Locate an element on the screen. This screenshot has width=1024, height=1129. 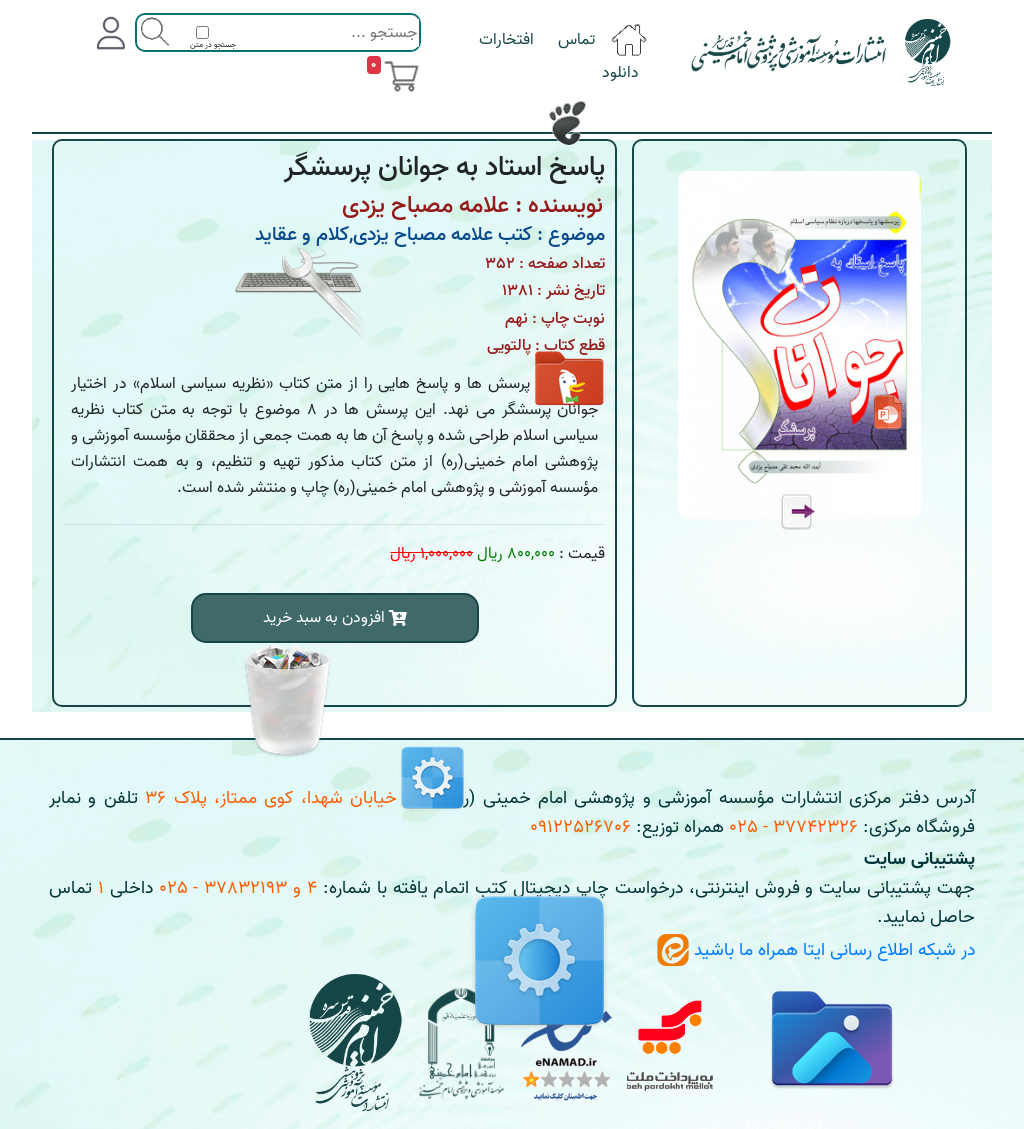
configure default applications for your system is located at coordinates (539, 960).